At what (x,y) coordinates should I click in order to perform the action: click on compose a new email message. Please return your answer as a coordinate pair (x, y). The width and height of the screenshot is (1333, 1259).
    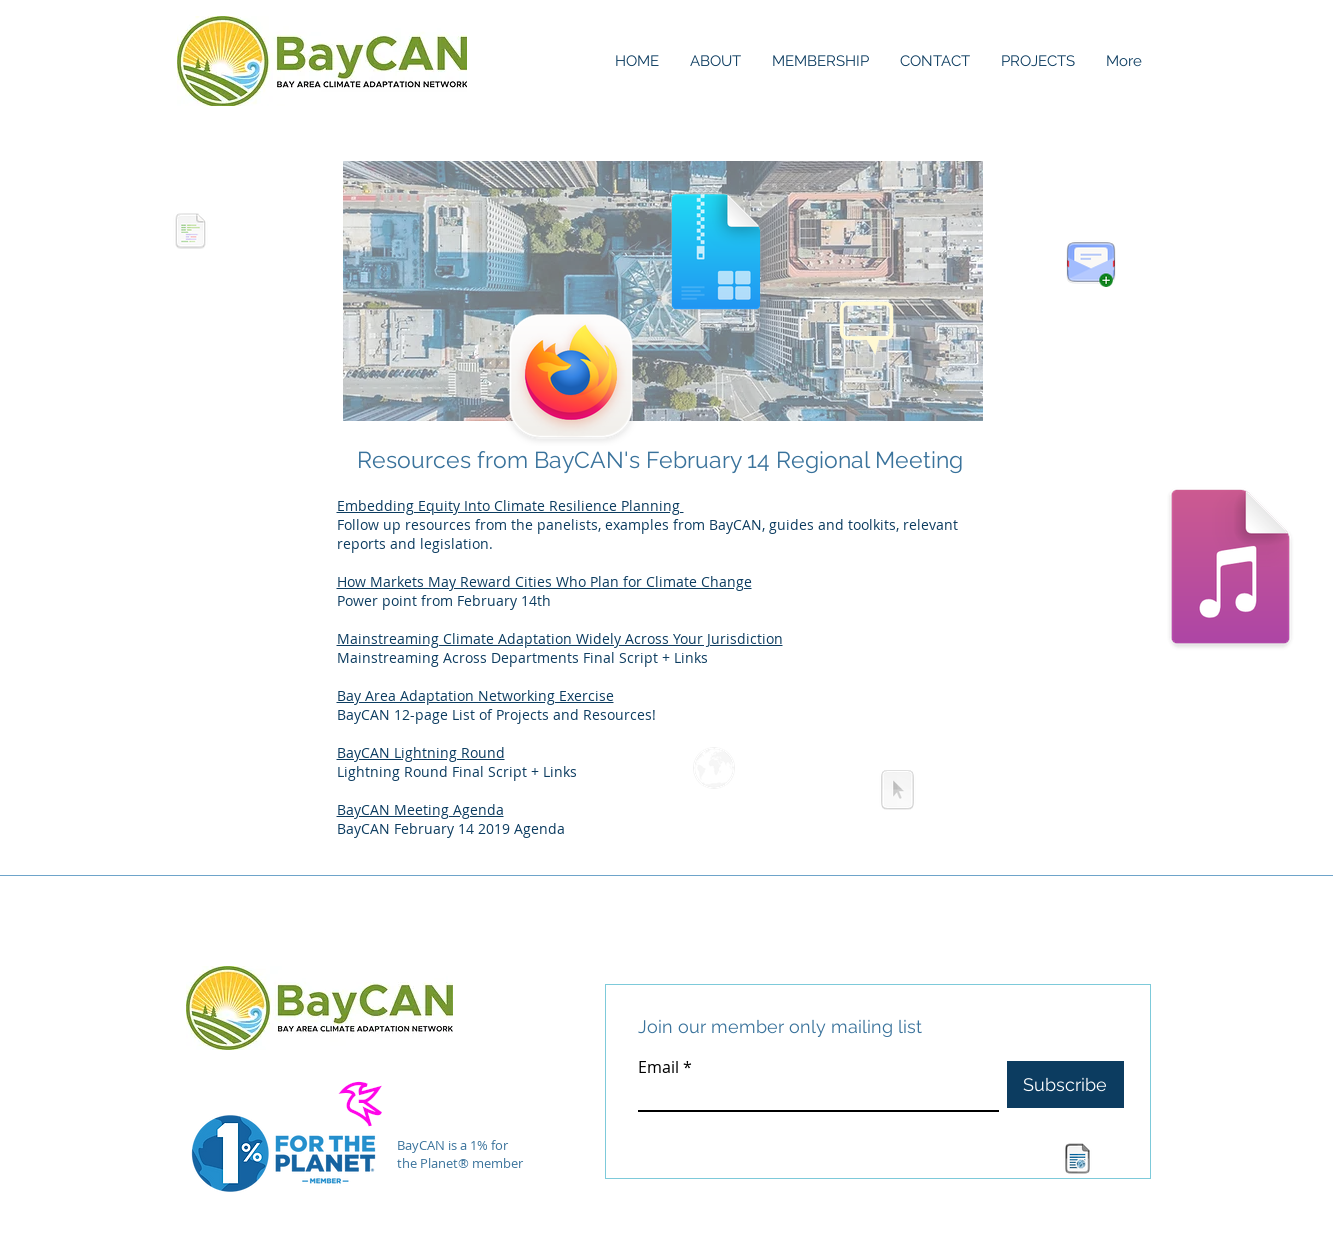
    Looking at the image, I should click on (1091, 262).